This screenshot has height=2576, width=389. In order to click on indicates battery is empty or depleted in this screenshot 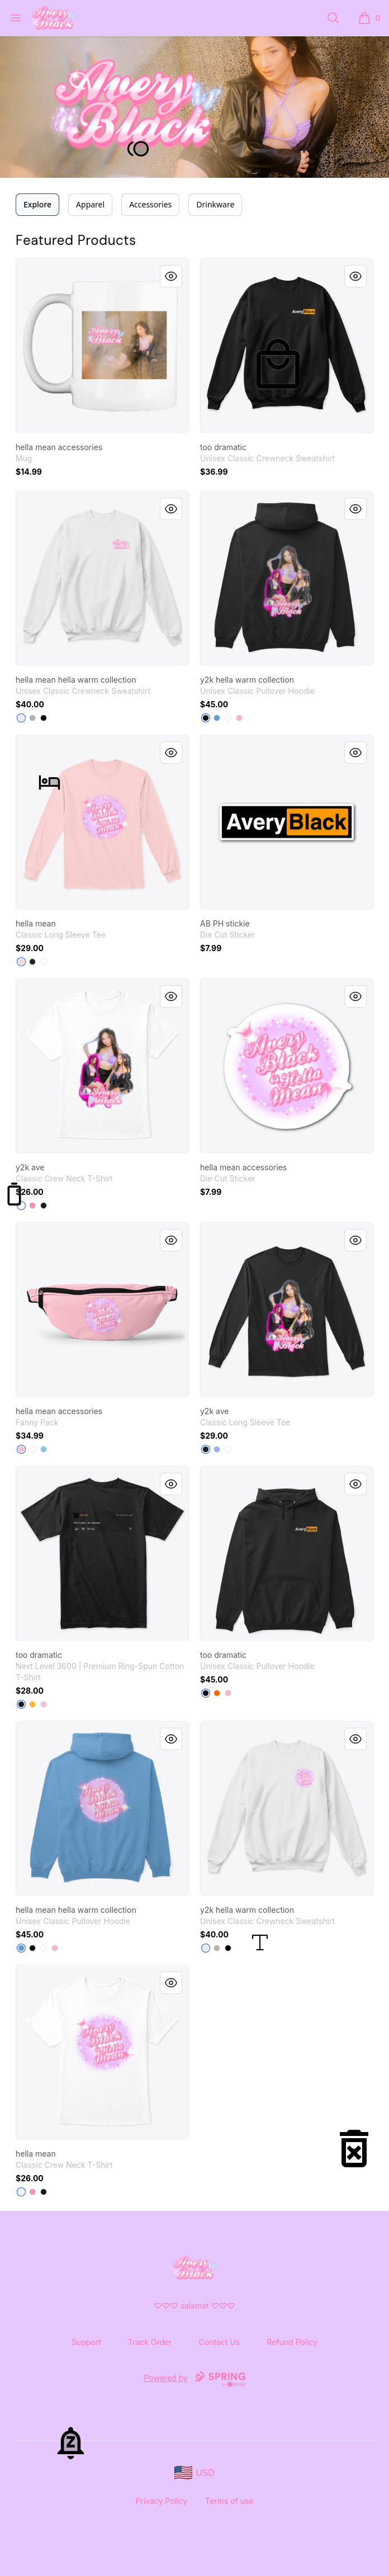, I will do `click(14, 1194)`.